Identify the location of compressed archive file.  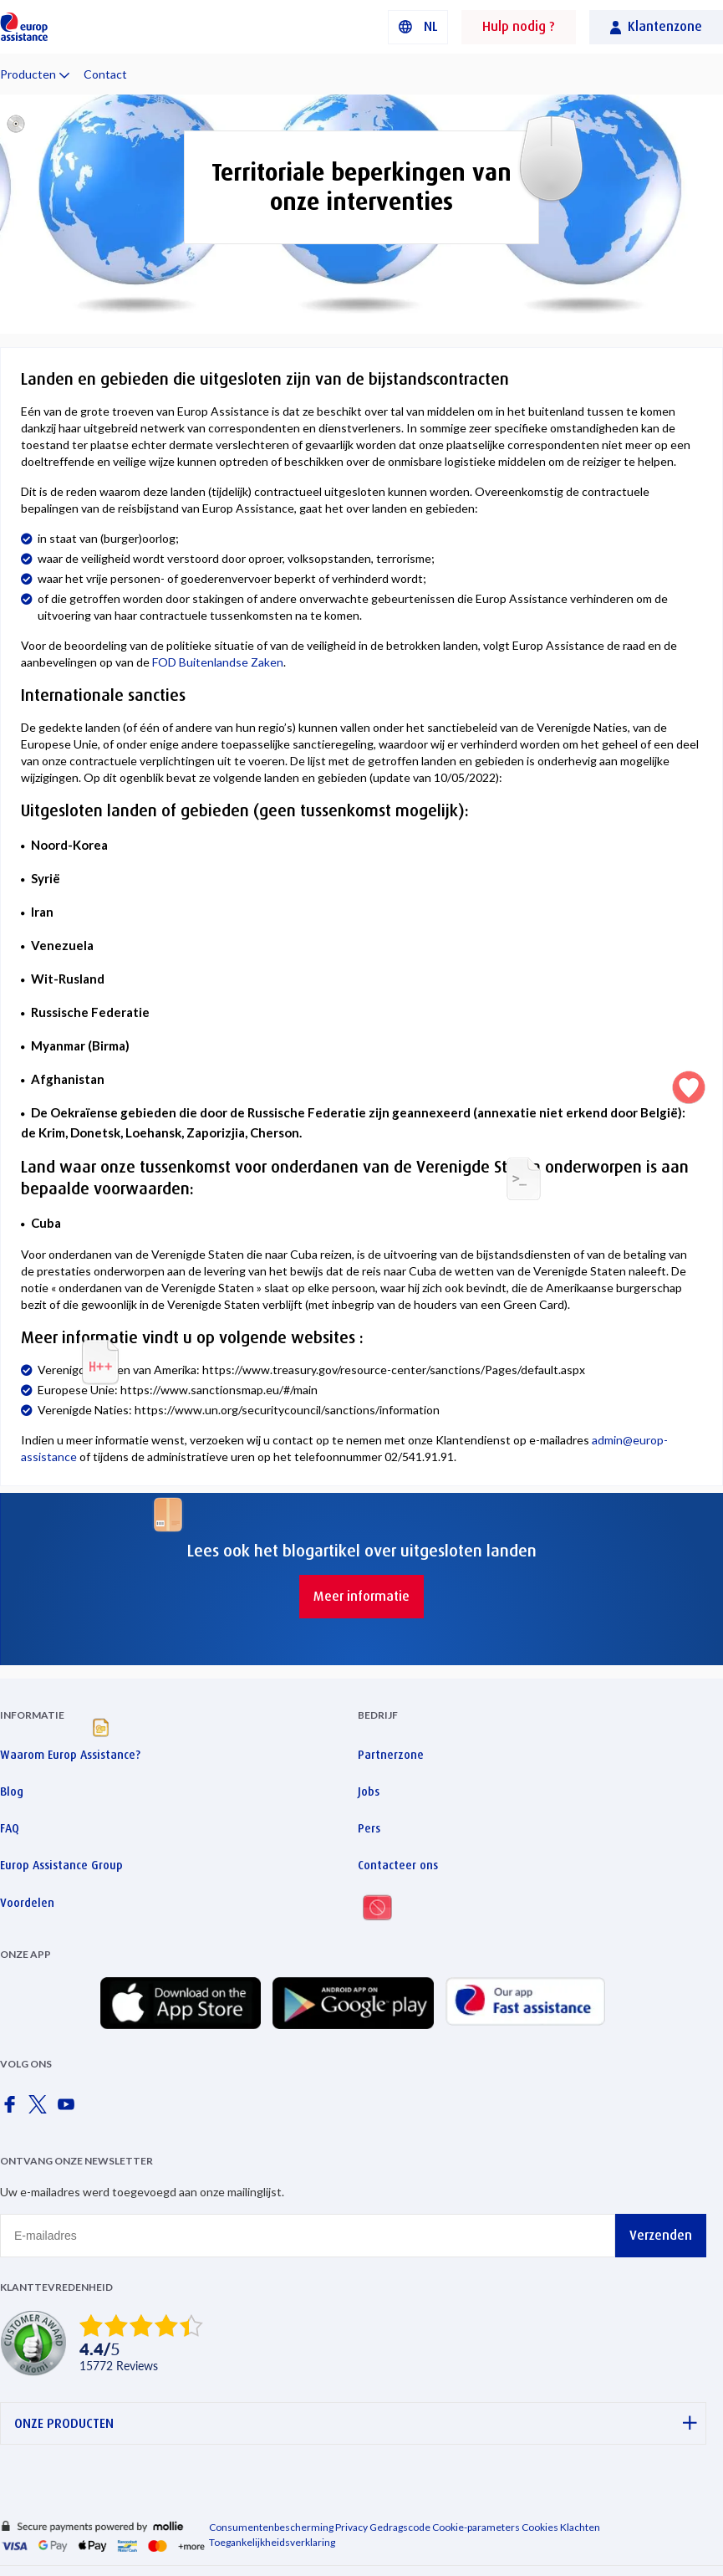
(168, 1515).